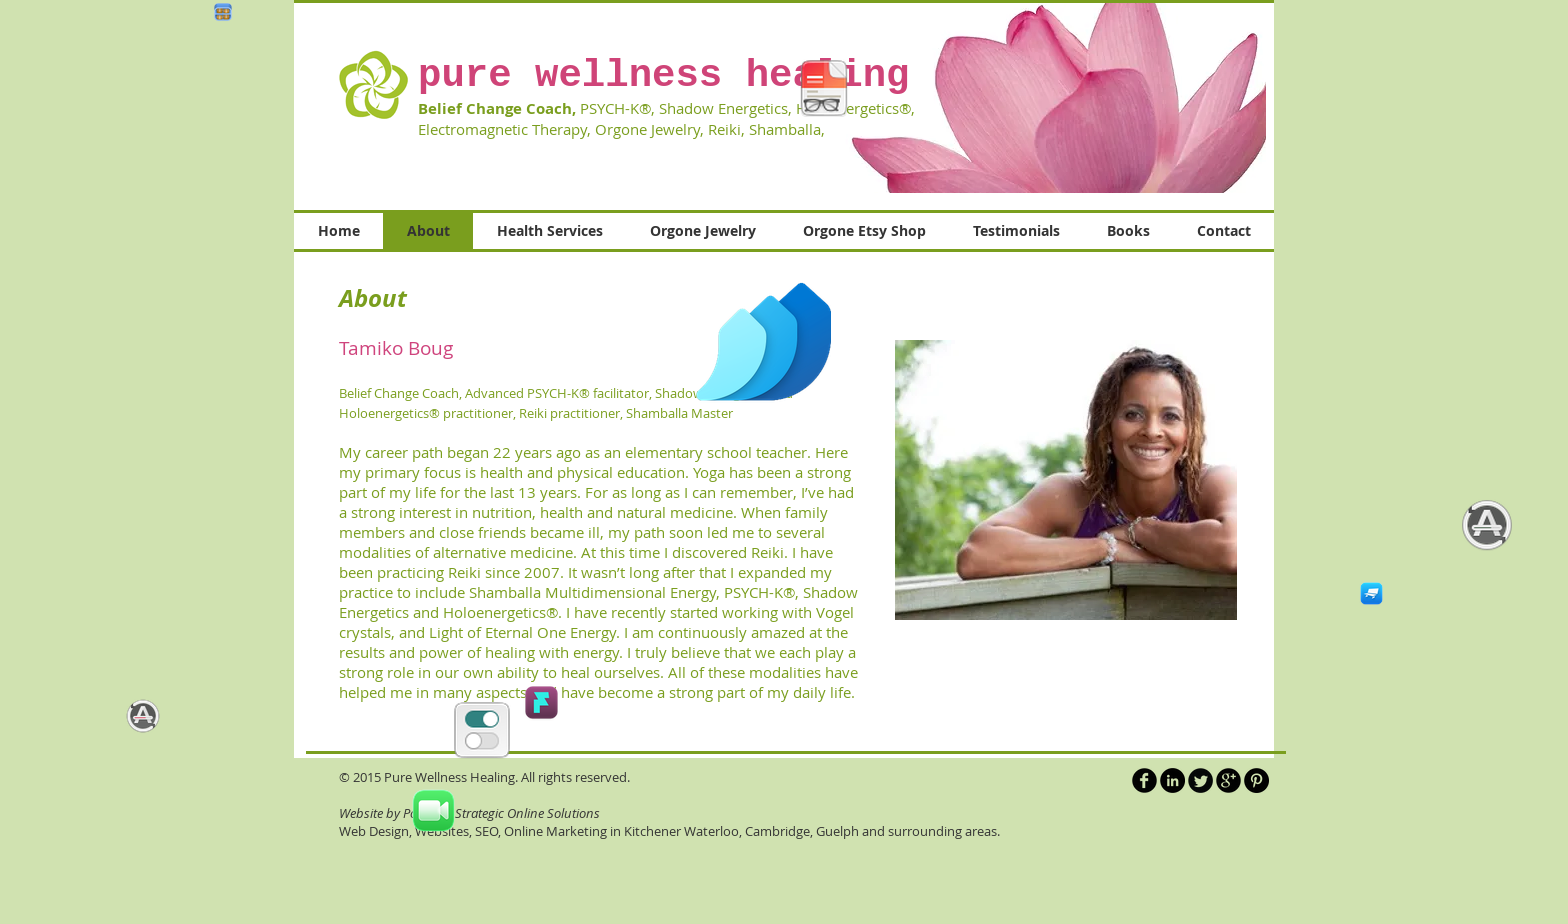 Image resolution: width=1568 pixels, height=924 pixels. What do you see at coordinates (541, 702) in the screenshot?
I see `open fightcade app` at bounding box center [541, 702].